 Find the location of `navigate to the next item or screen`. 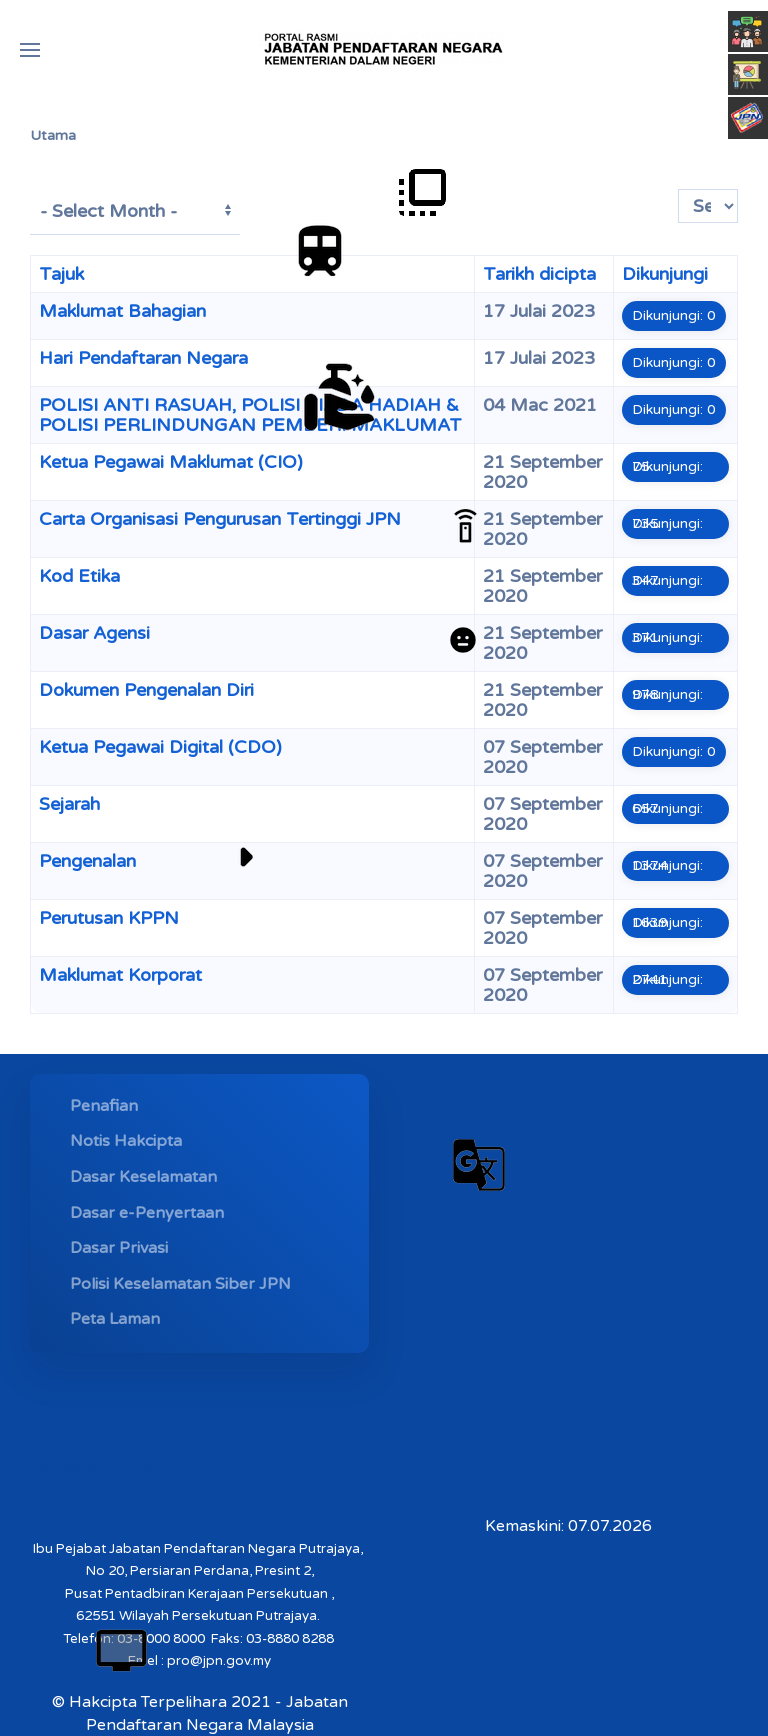

navigate to the next item or screen is located at coordinates (246, 857).